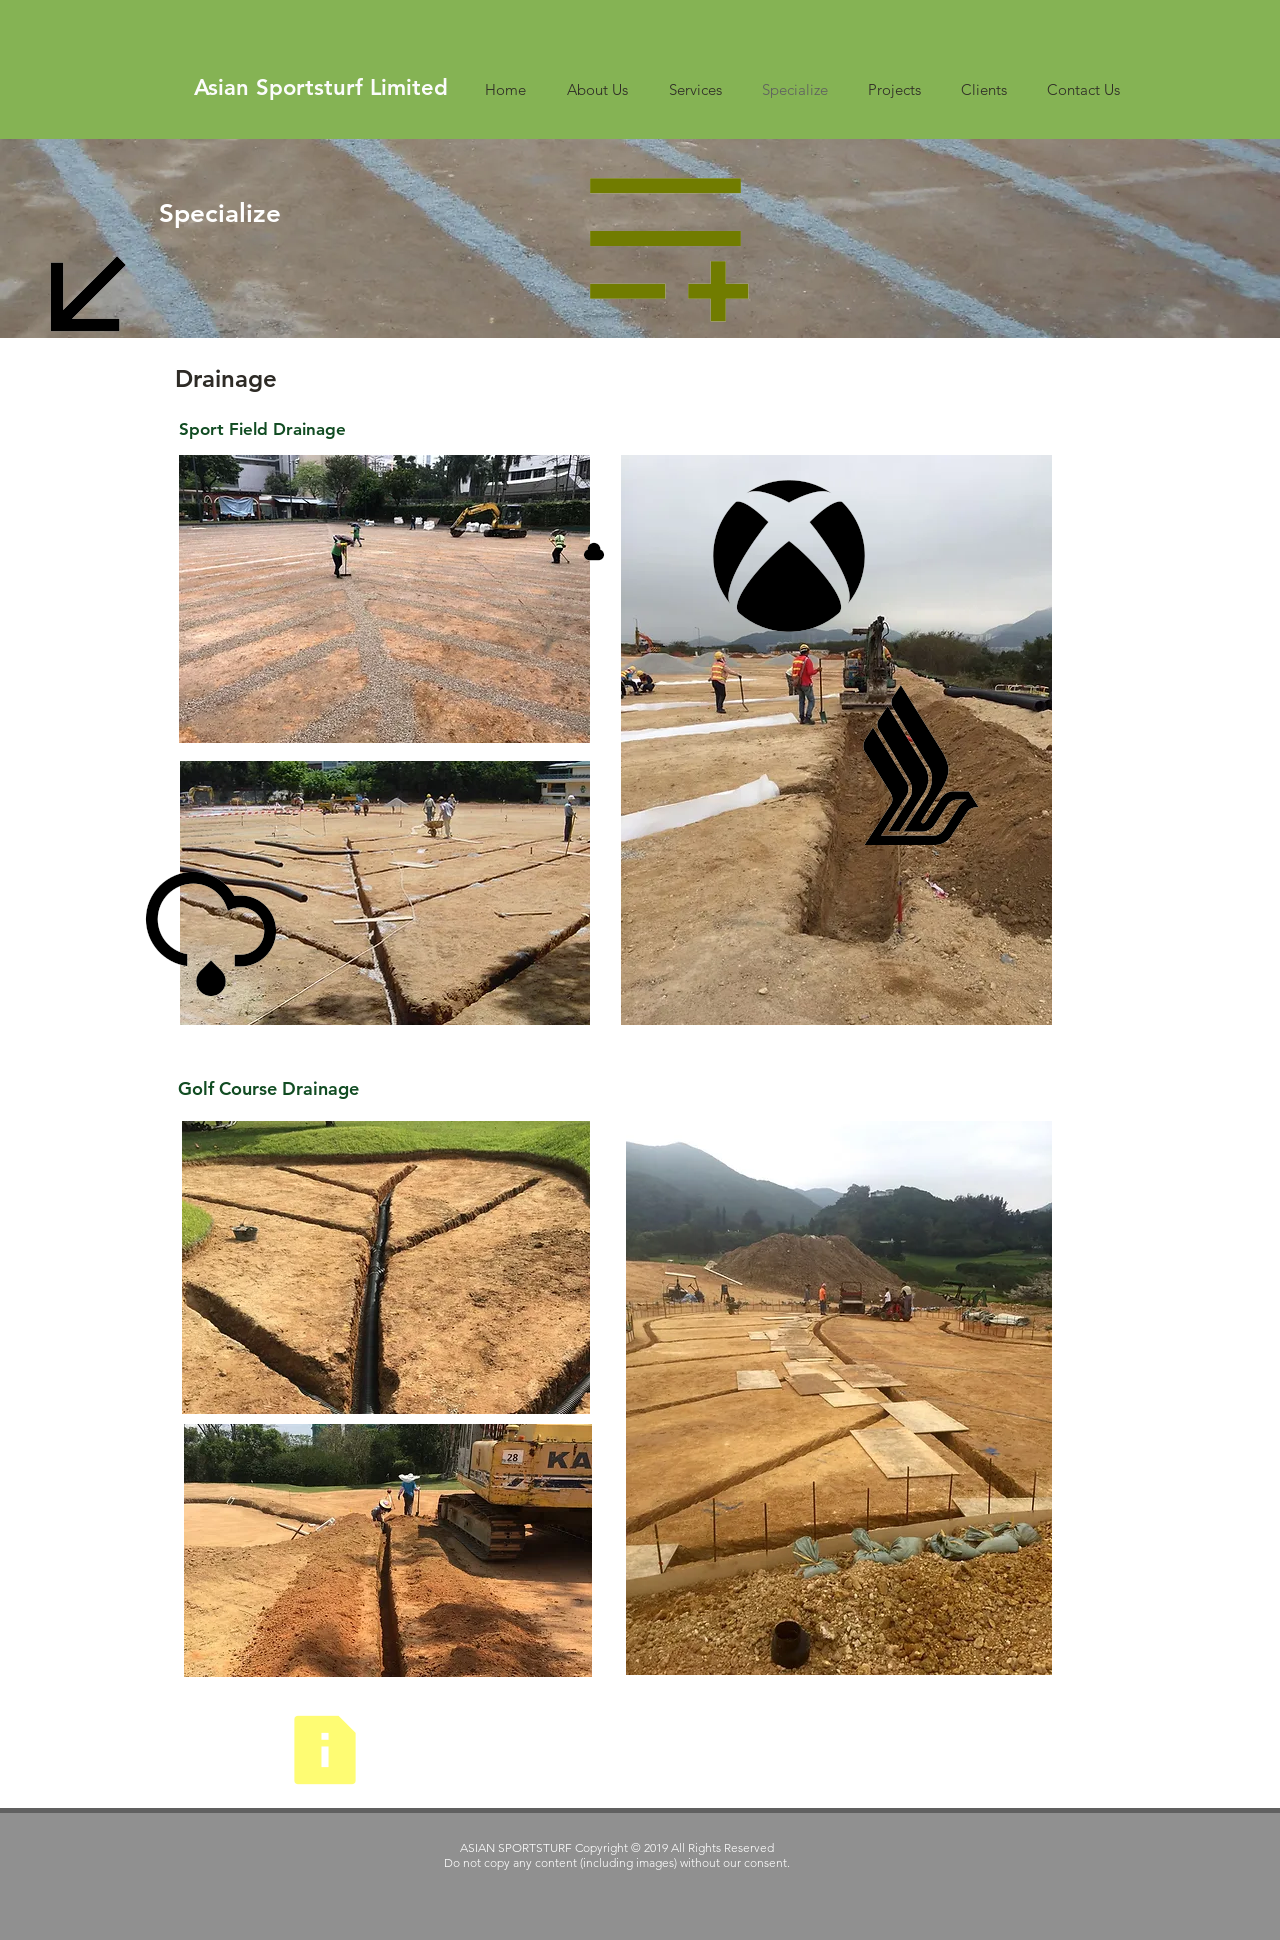 The width and height of the screenshot is (1280, 1940). Describe the element at coordinates (325, 1750) in the screenshot. I see `view file details or properties` at that location.